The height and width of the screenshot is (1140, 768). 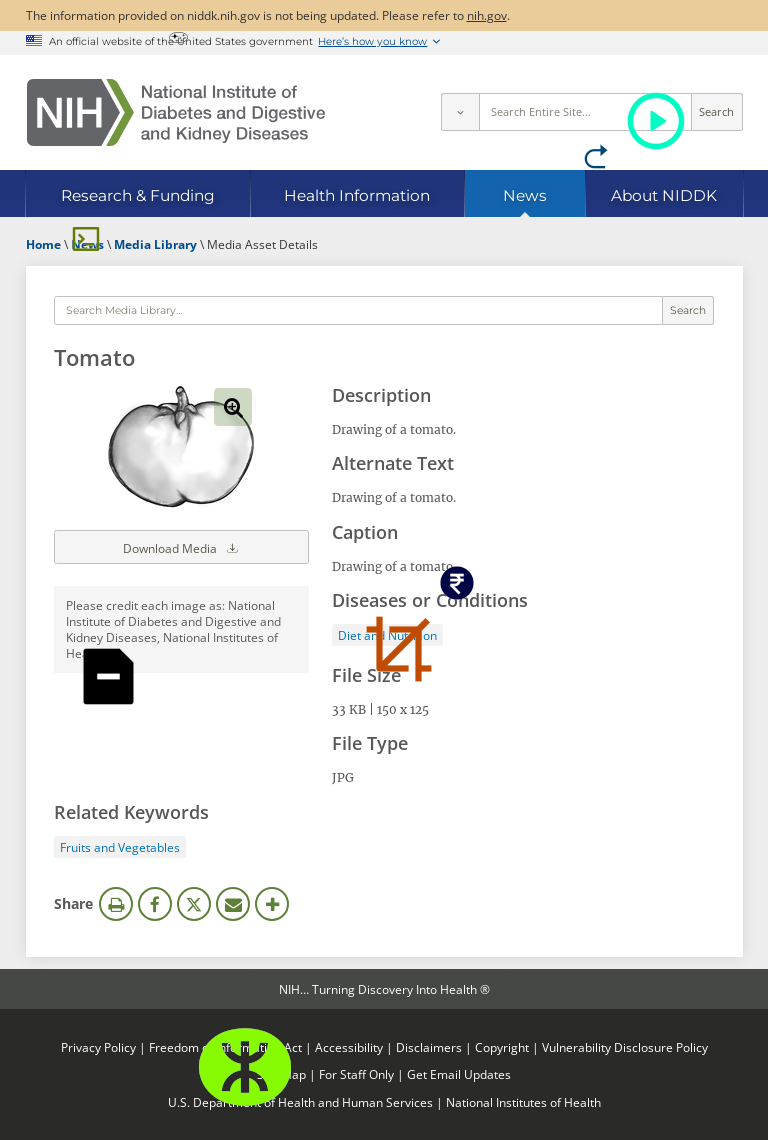 I want to click on redo the last action, so click(x=595, y=157).